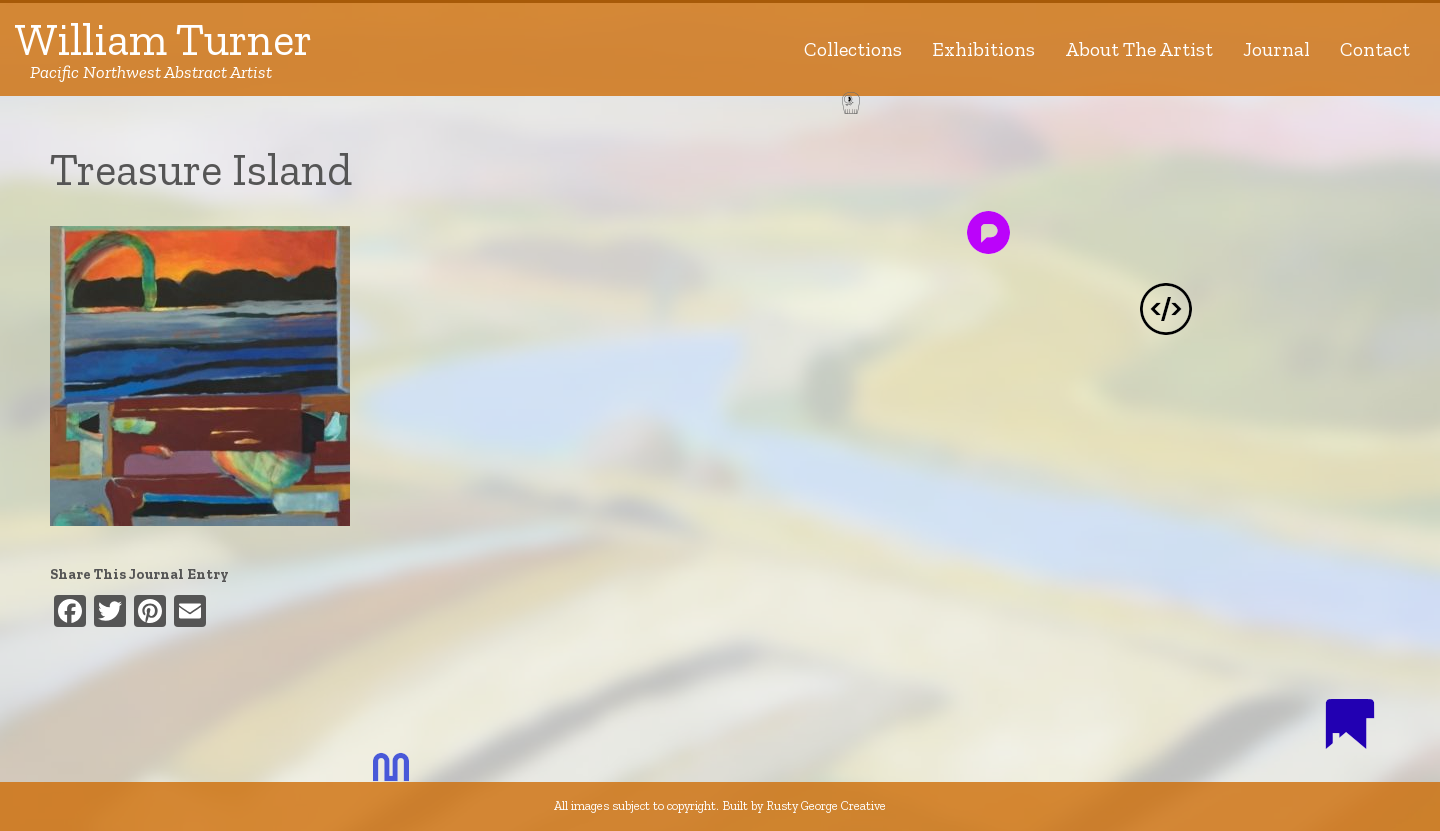 The image size is (1440, 831). Describe the element at coordinates (1166, 309) in the screenshot. I see `codecrafters logo` at that location.